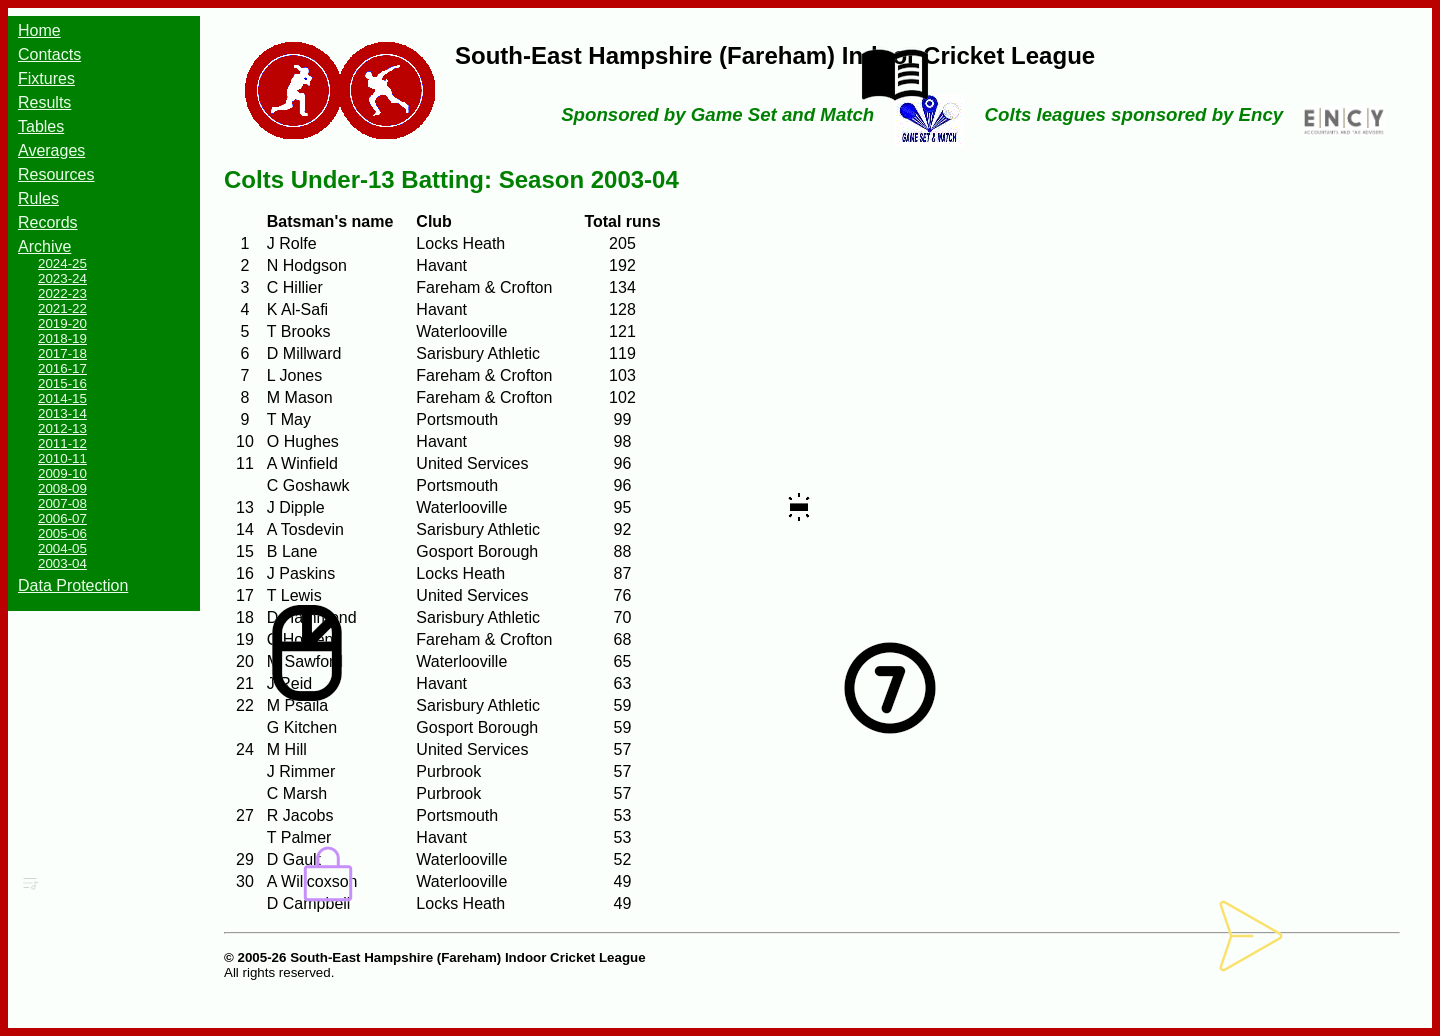 This screenshot has width=1440, height=1036. I want to click on right-click action or context menu trigger, so click(307, 653).